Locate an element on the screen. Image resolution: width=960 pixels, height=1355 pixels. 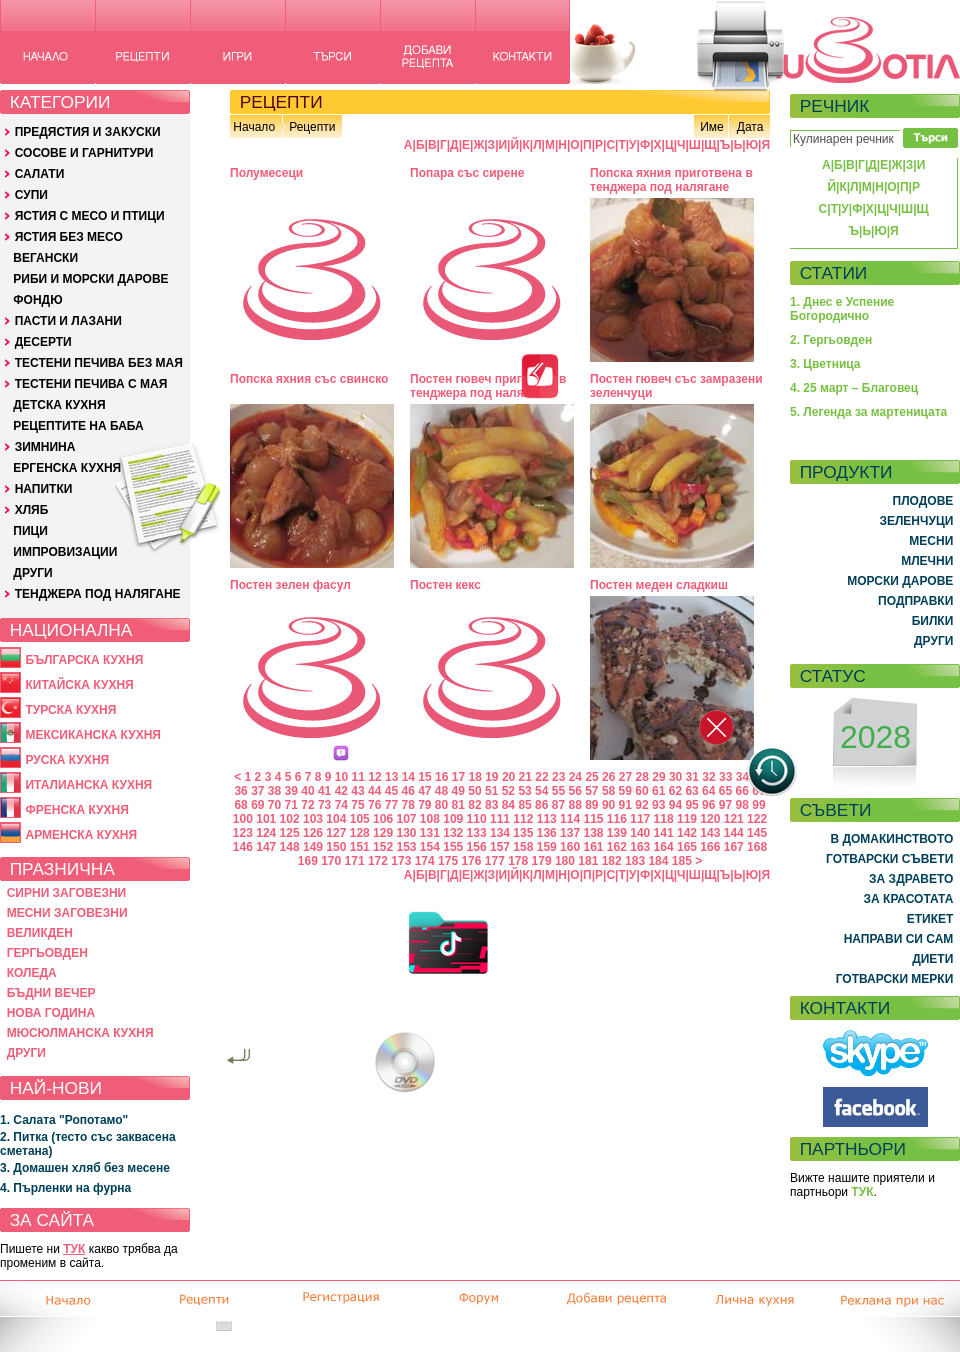
reply to all recipients of an email is located at coordinates (238, 1055).